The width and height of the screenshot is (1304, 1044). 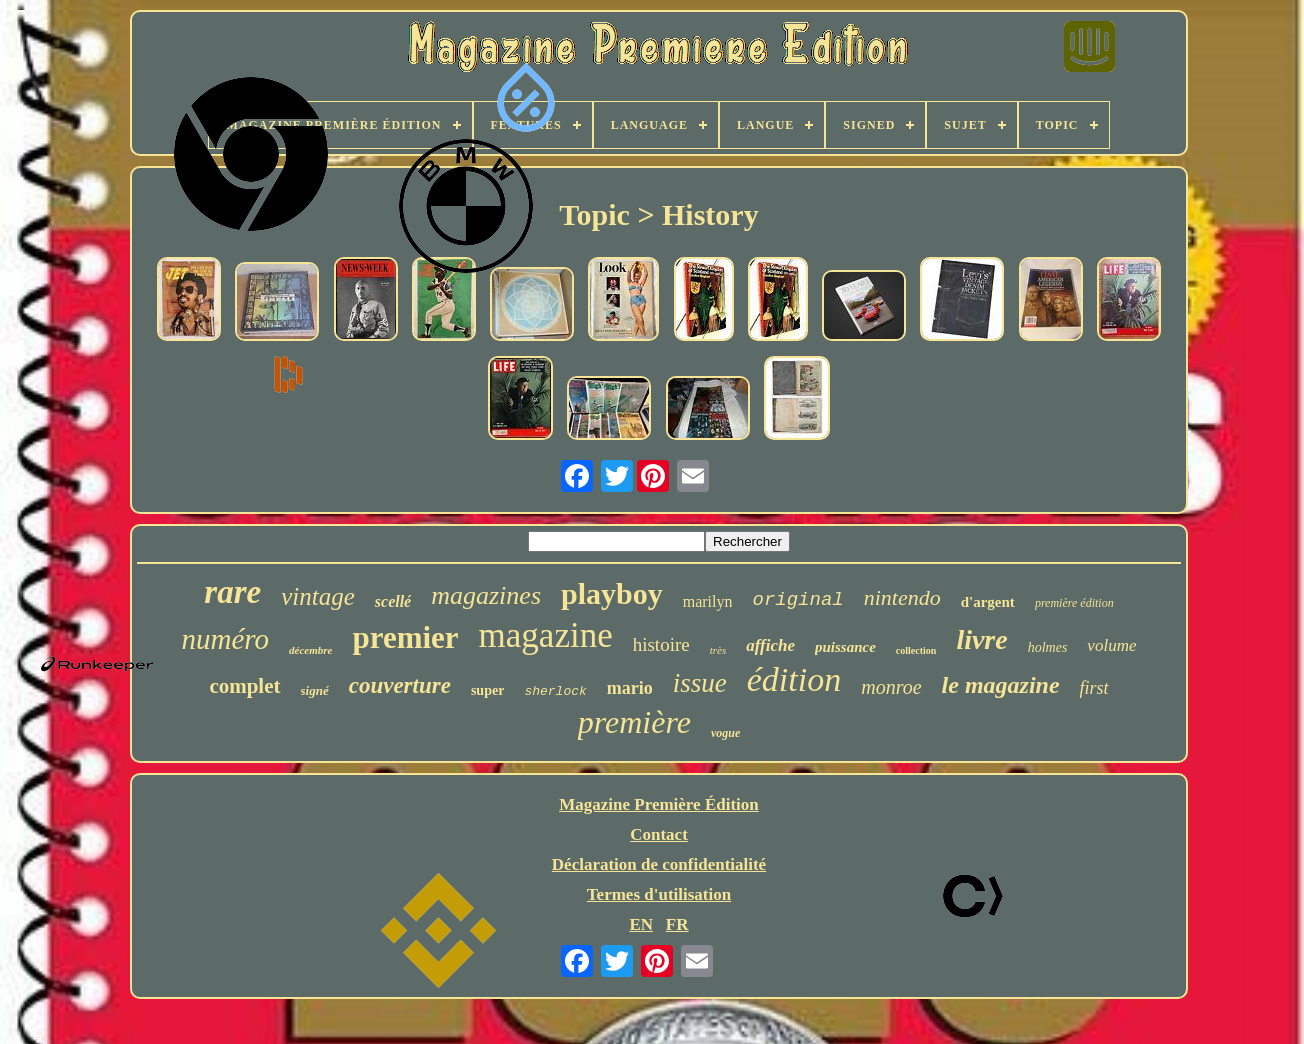 What do you see at coordinates (526, 100) in the screenshot?
I see `view current humidity level` at bounding box center [526, 100].